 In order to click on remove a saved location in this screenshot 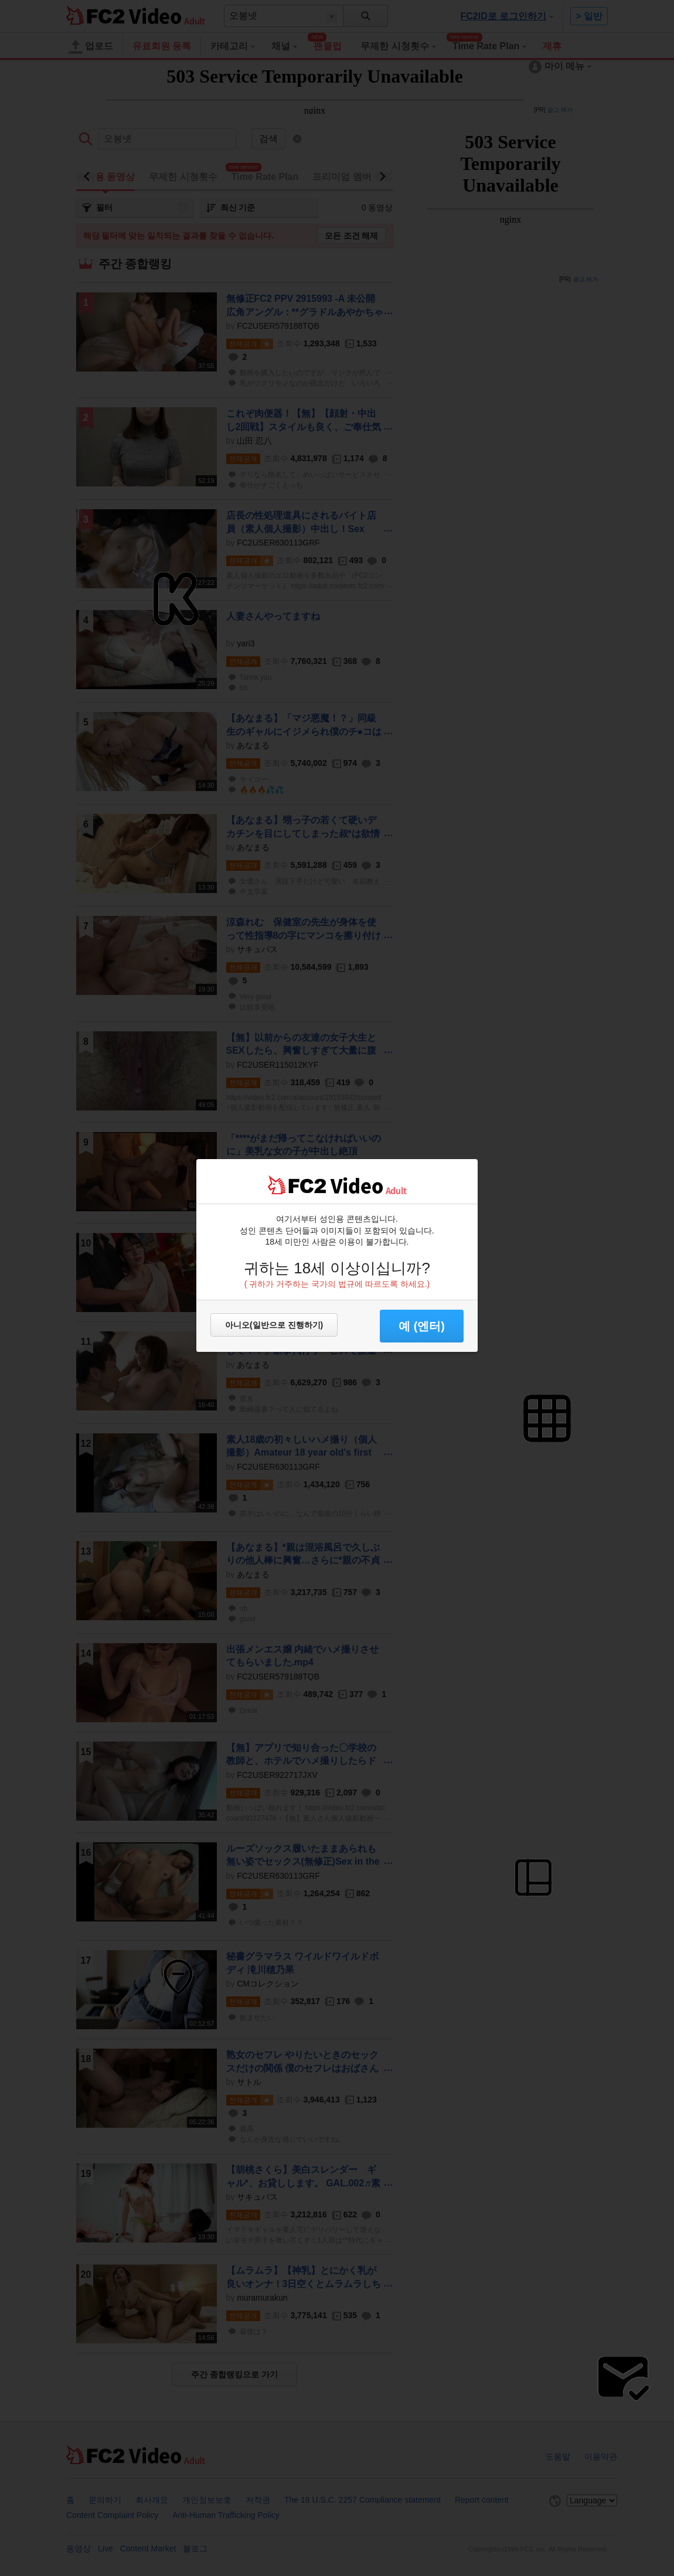, I will do `click(178, 1977)`.